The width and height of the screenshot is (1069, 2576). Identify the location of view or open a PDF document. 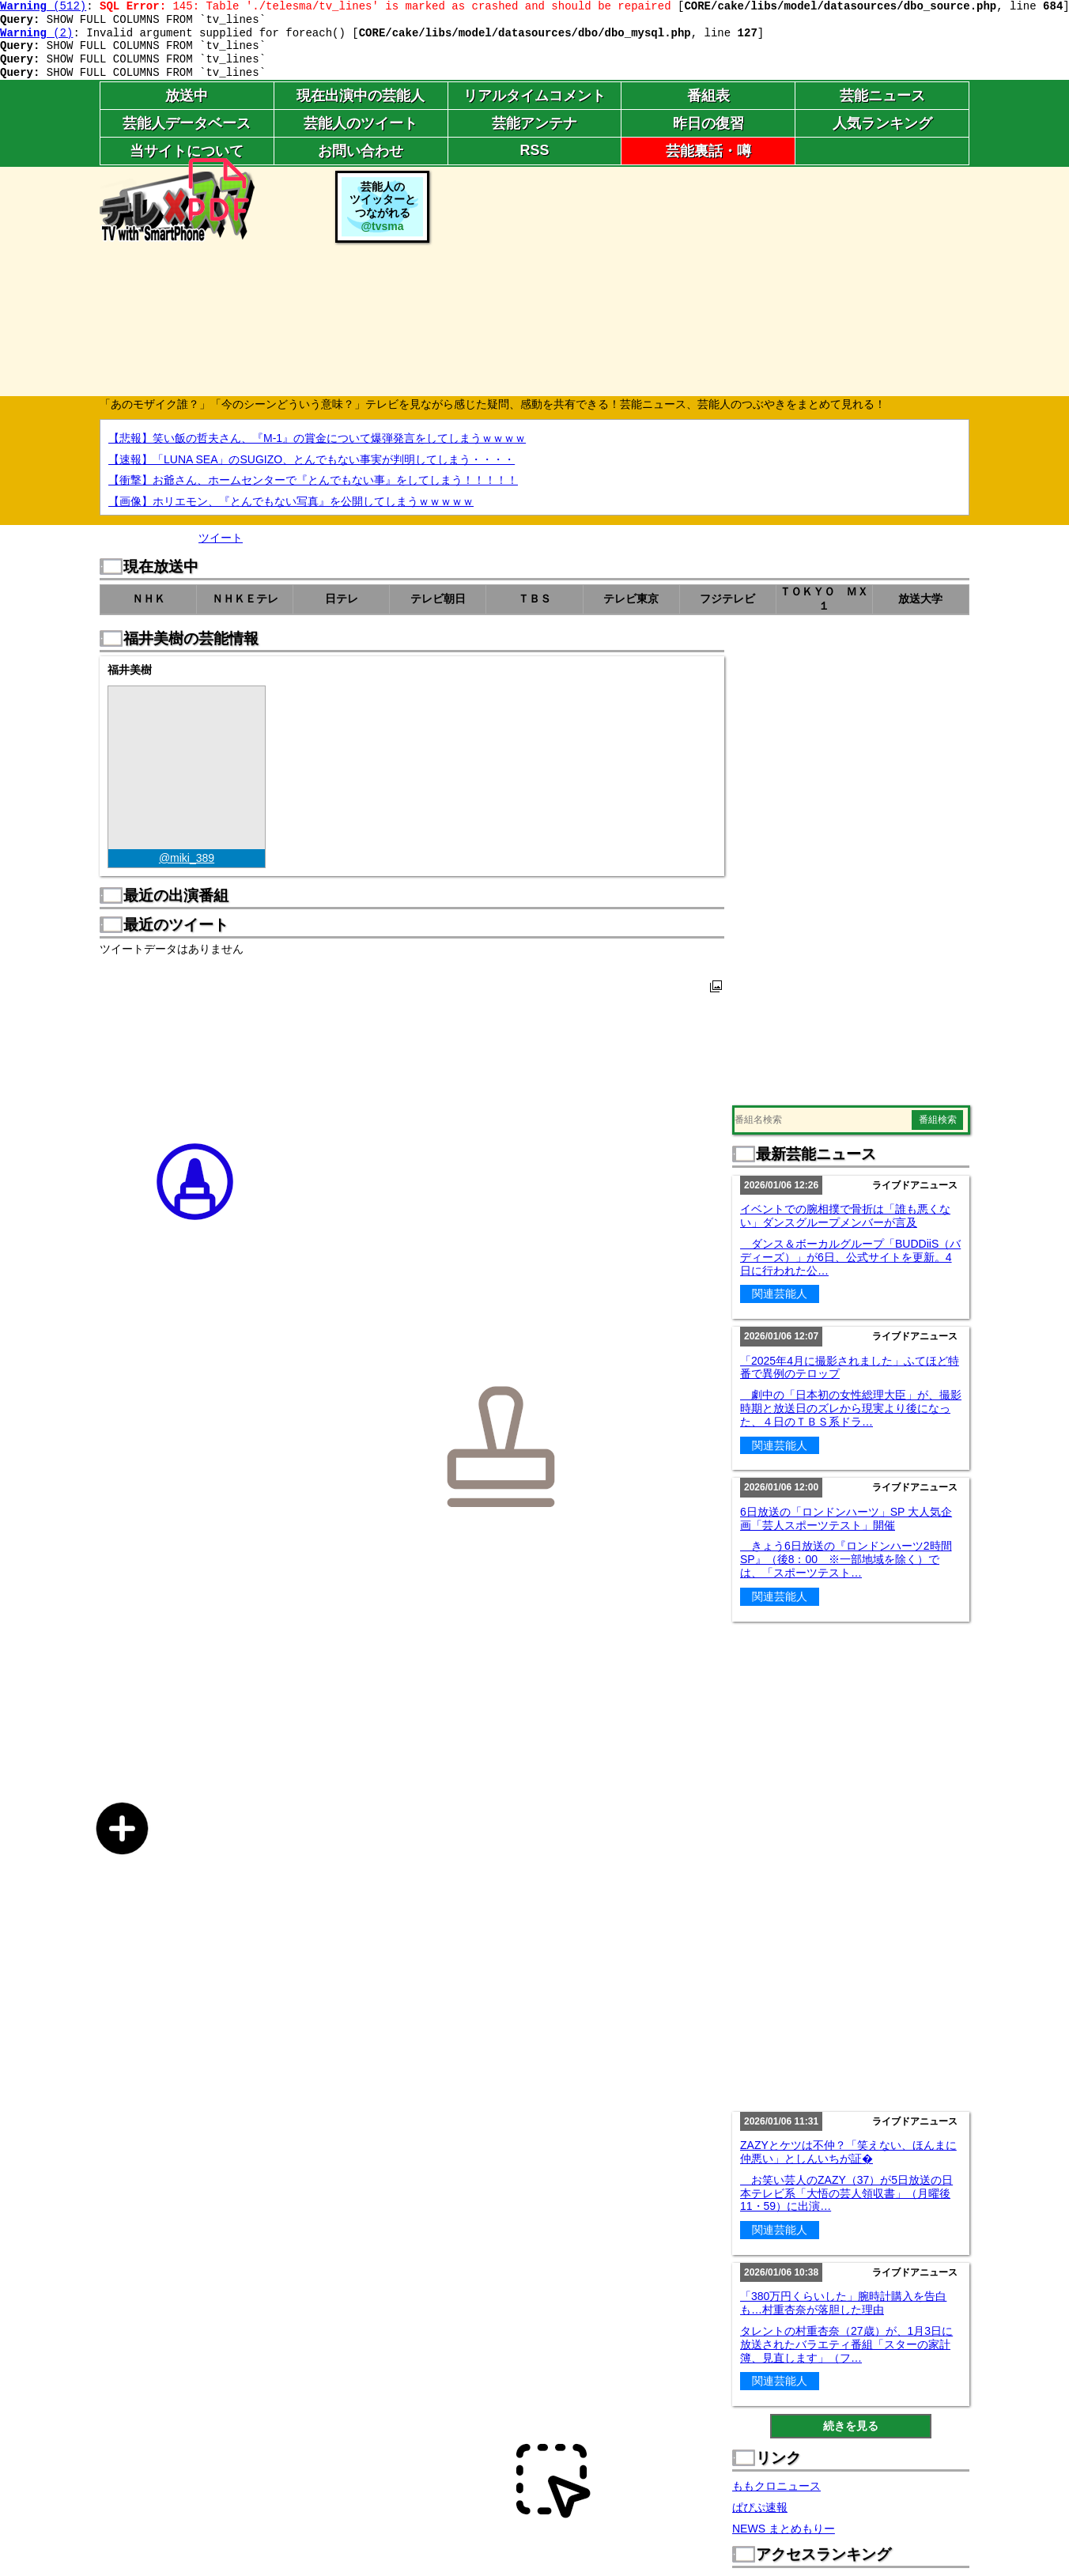
(217, 192).